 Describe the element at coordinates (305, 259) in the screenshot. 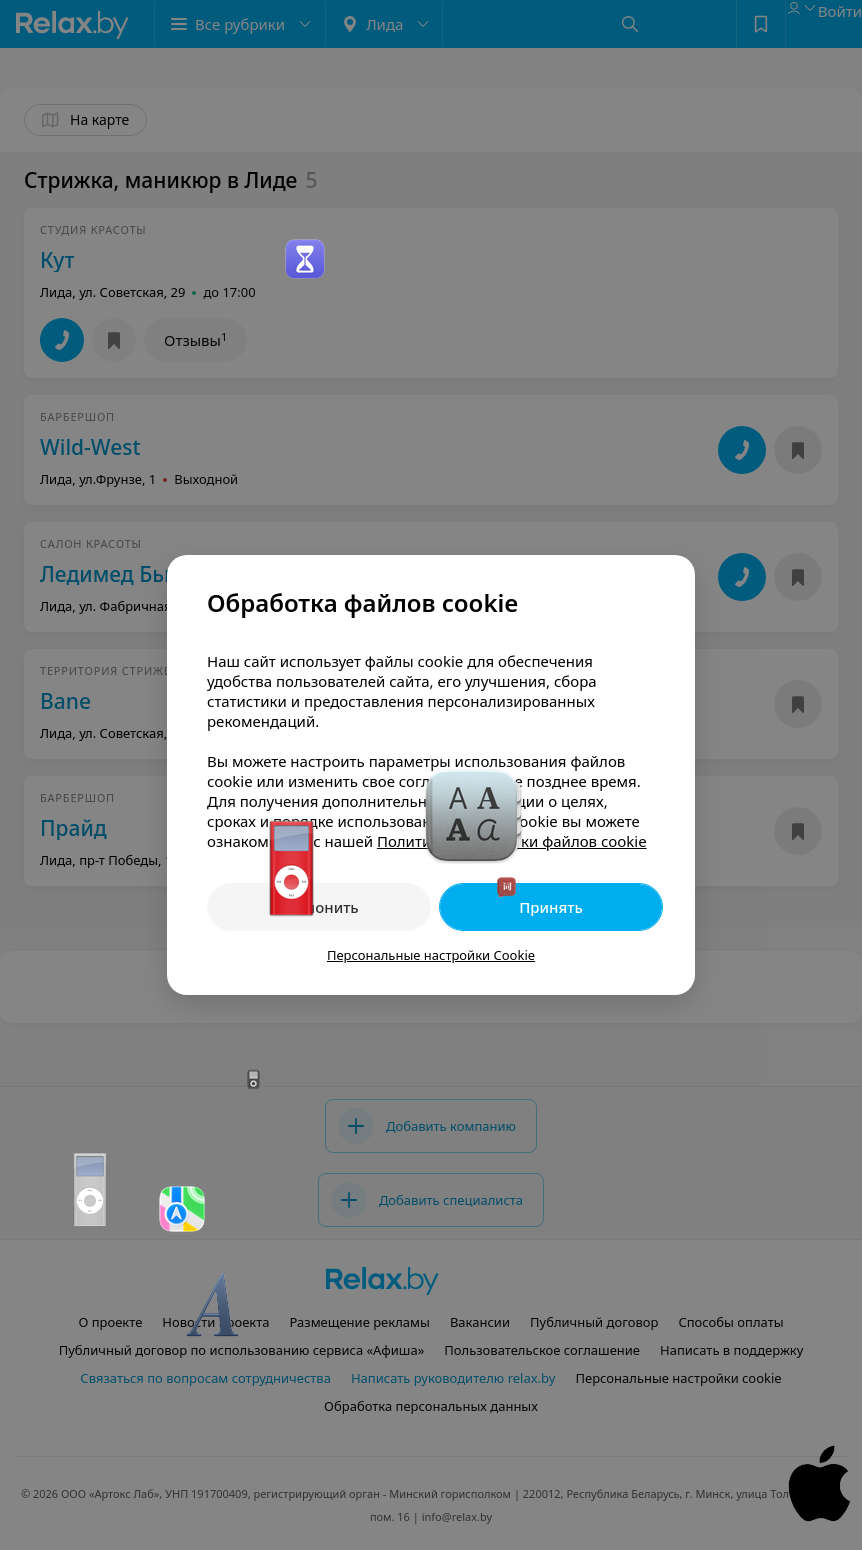

I see `view screen time usage and statistics` at that location.